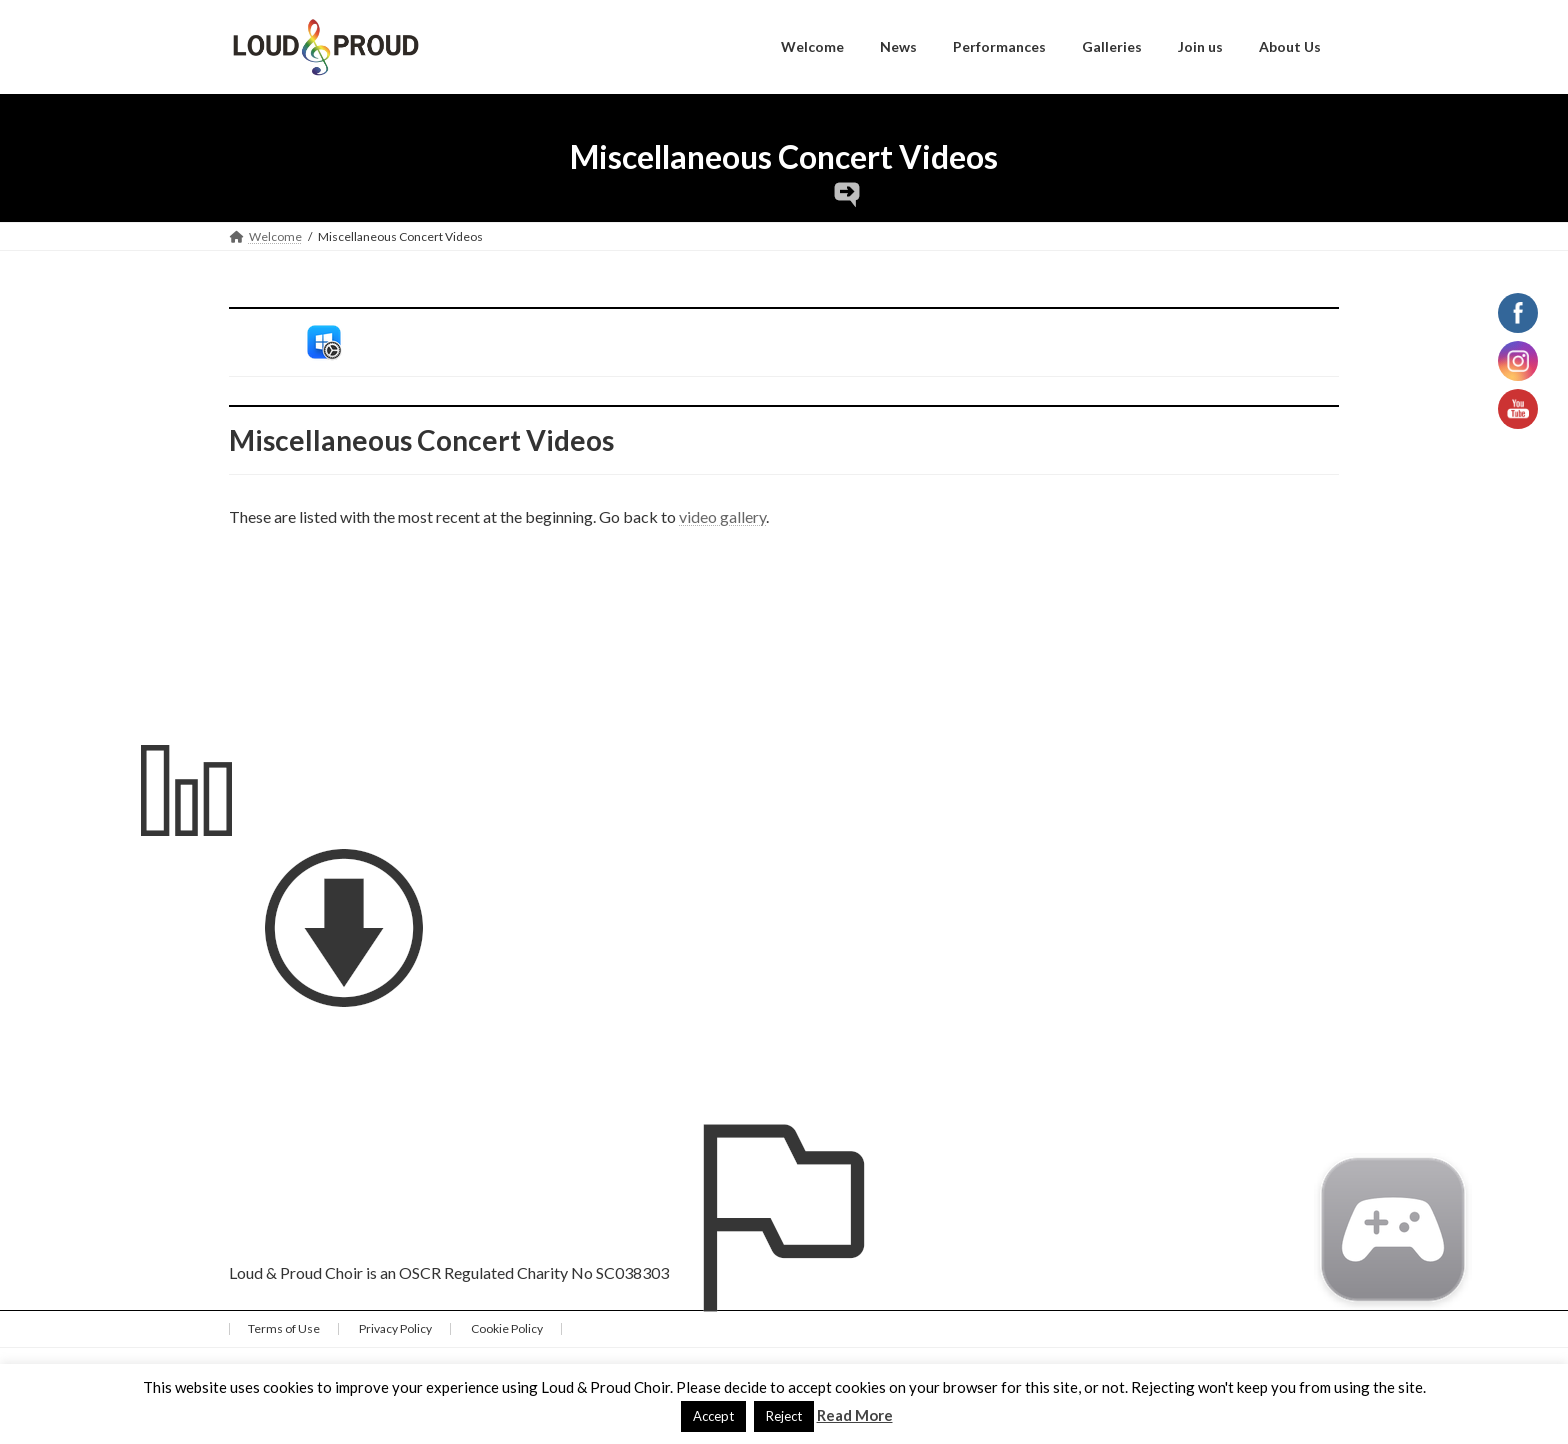 Image resolution: width=1568 pixels, height=1444 pixels. Describe the element at coordinates (324, 342) in the screenshot. I see `open wine configuration settings` at that location.